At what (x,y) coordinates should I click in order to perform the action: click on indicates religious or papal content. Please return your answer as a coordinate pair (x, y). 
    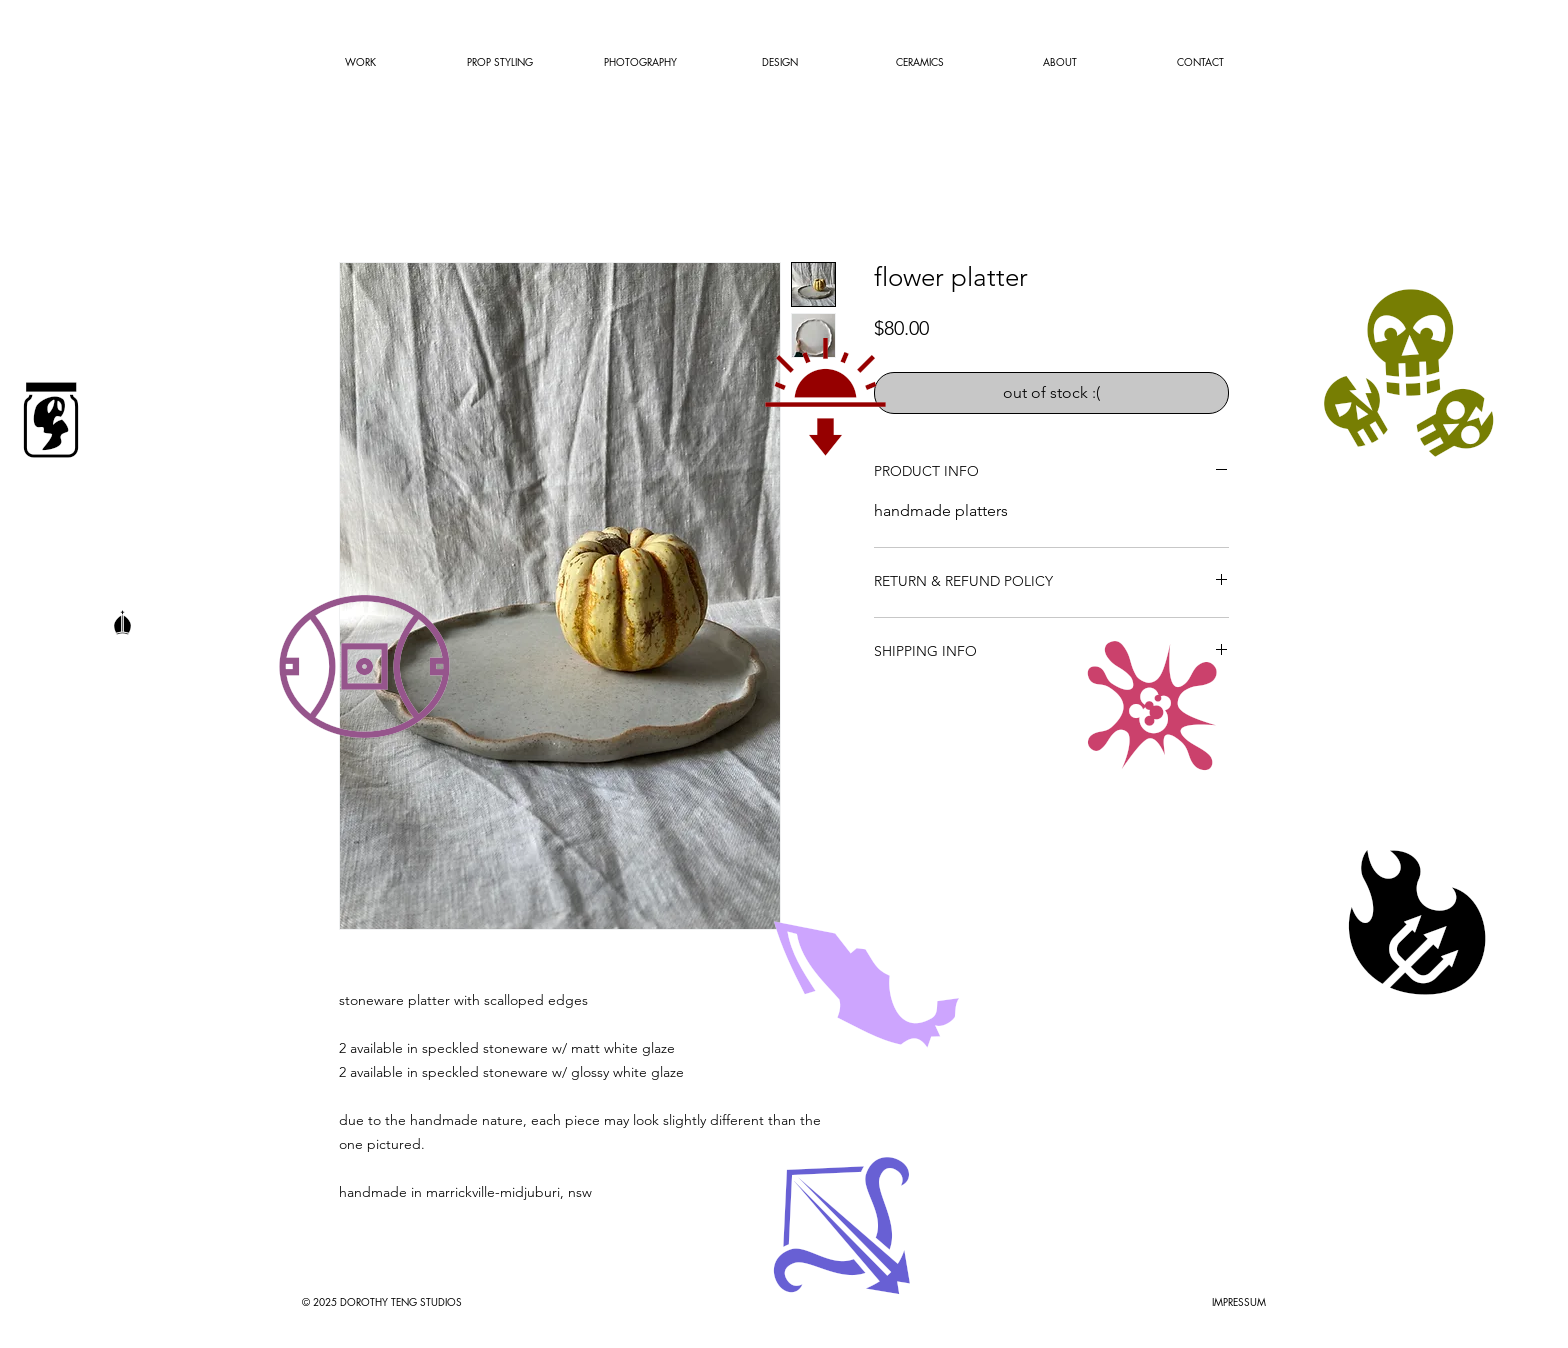
    Looking at the image, I should click on (122, 622).